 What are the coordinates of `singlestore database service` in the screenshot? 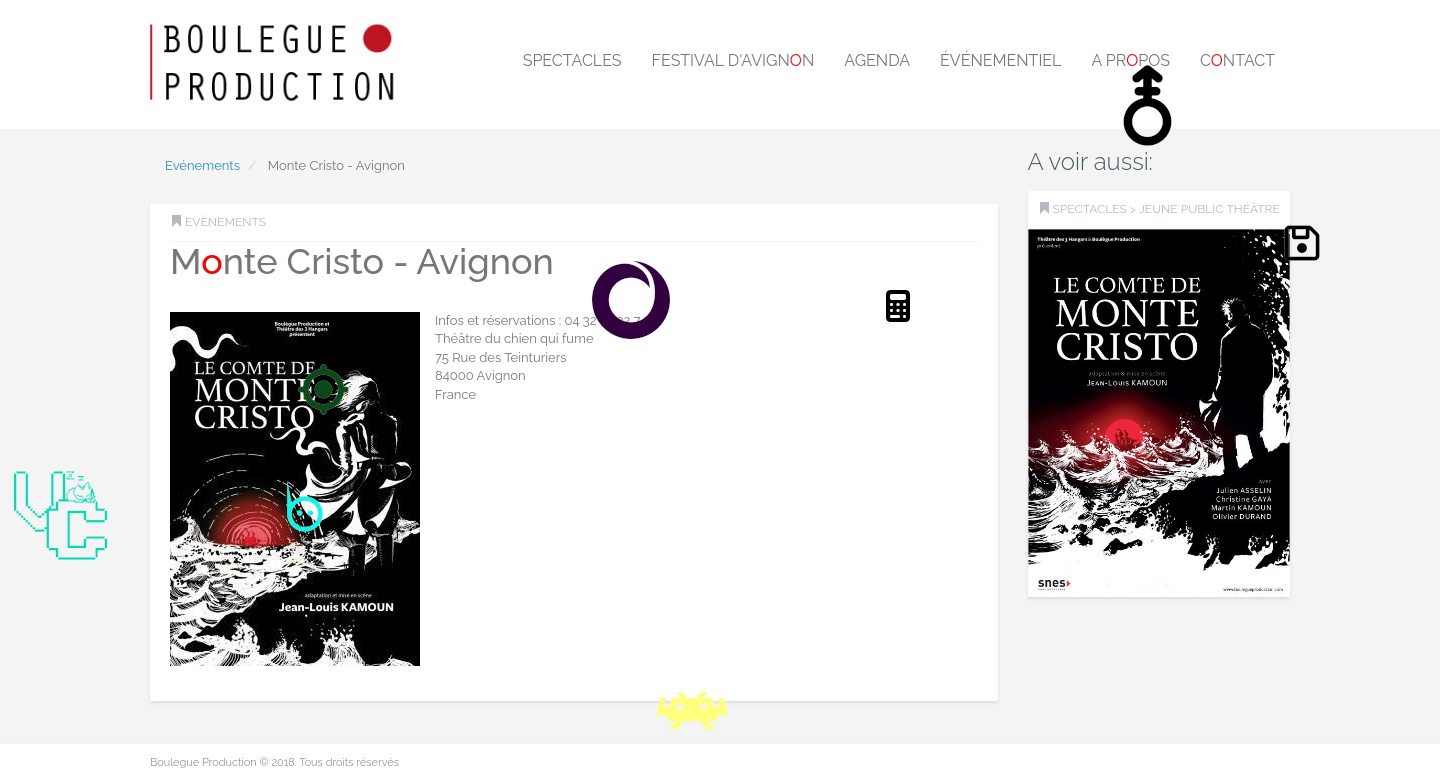 It's located at (631, 300).